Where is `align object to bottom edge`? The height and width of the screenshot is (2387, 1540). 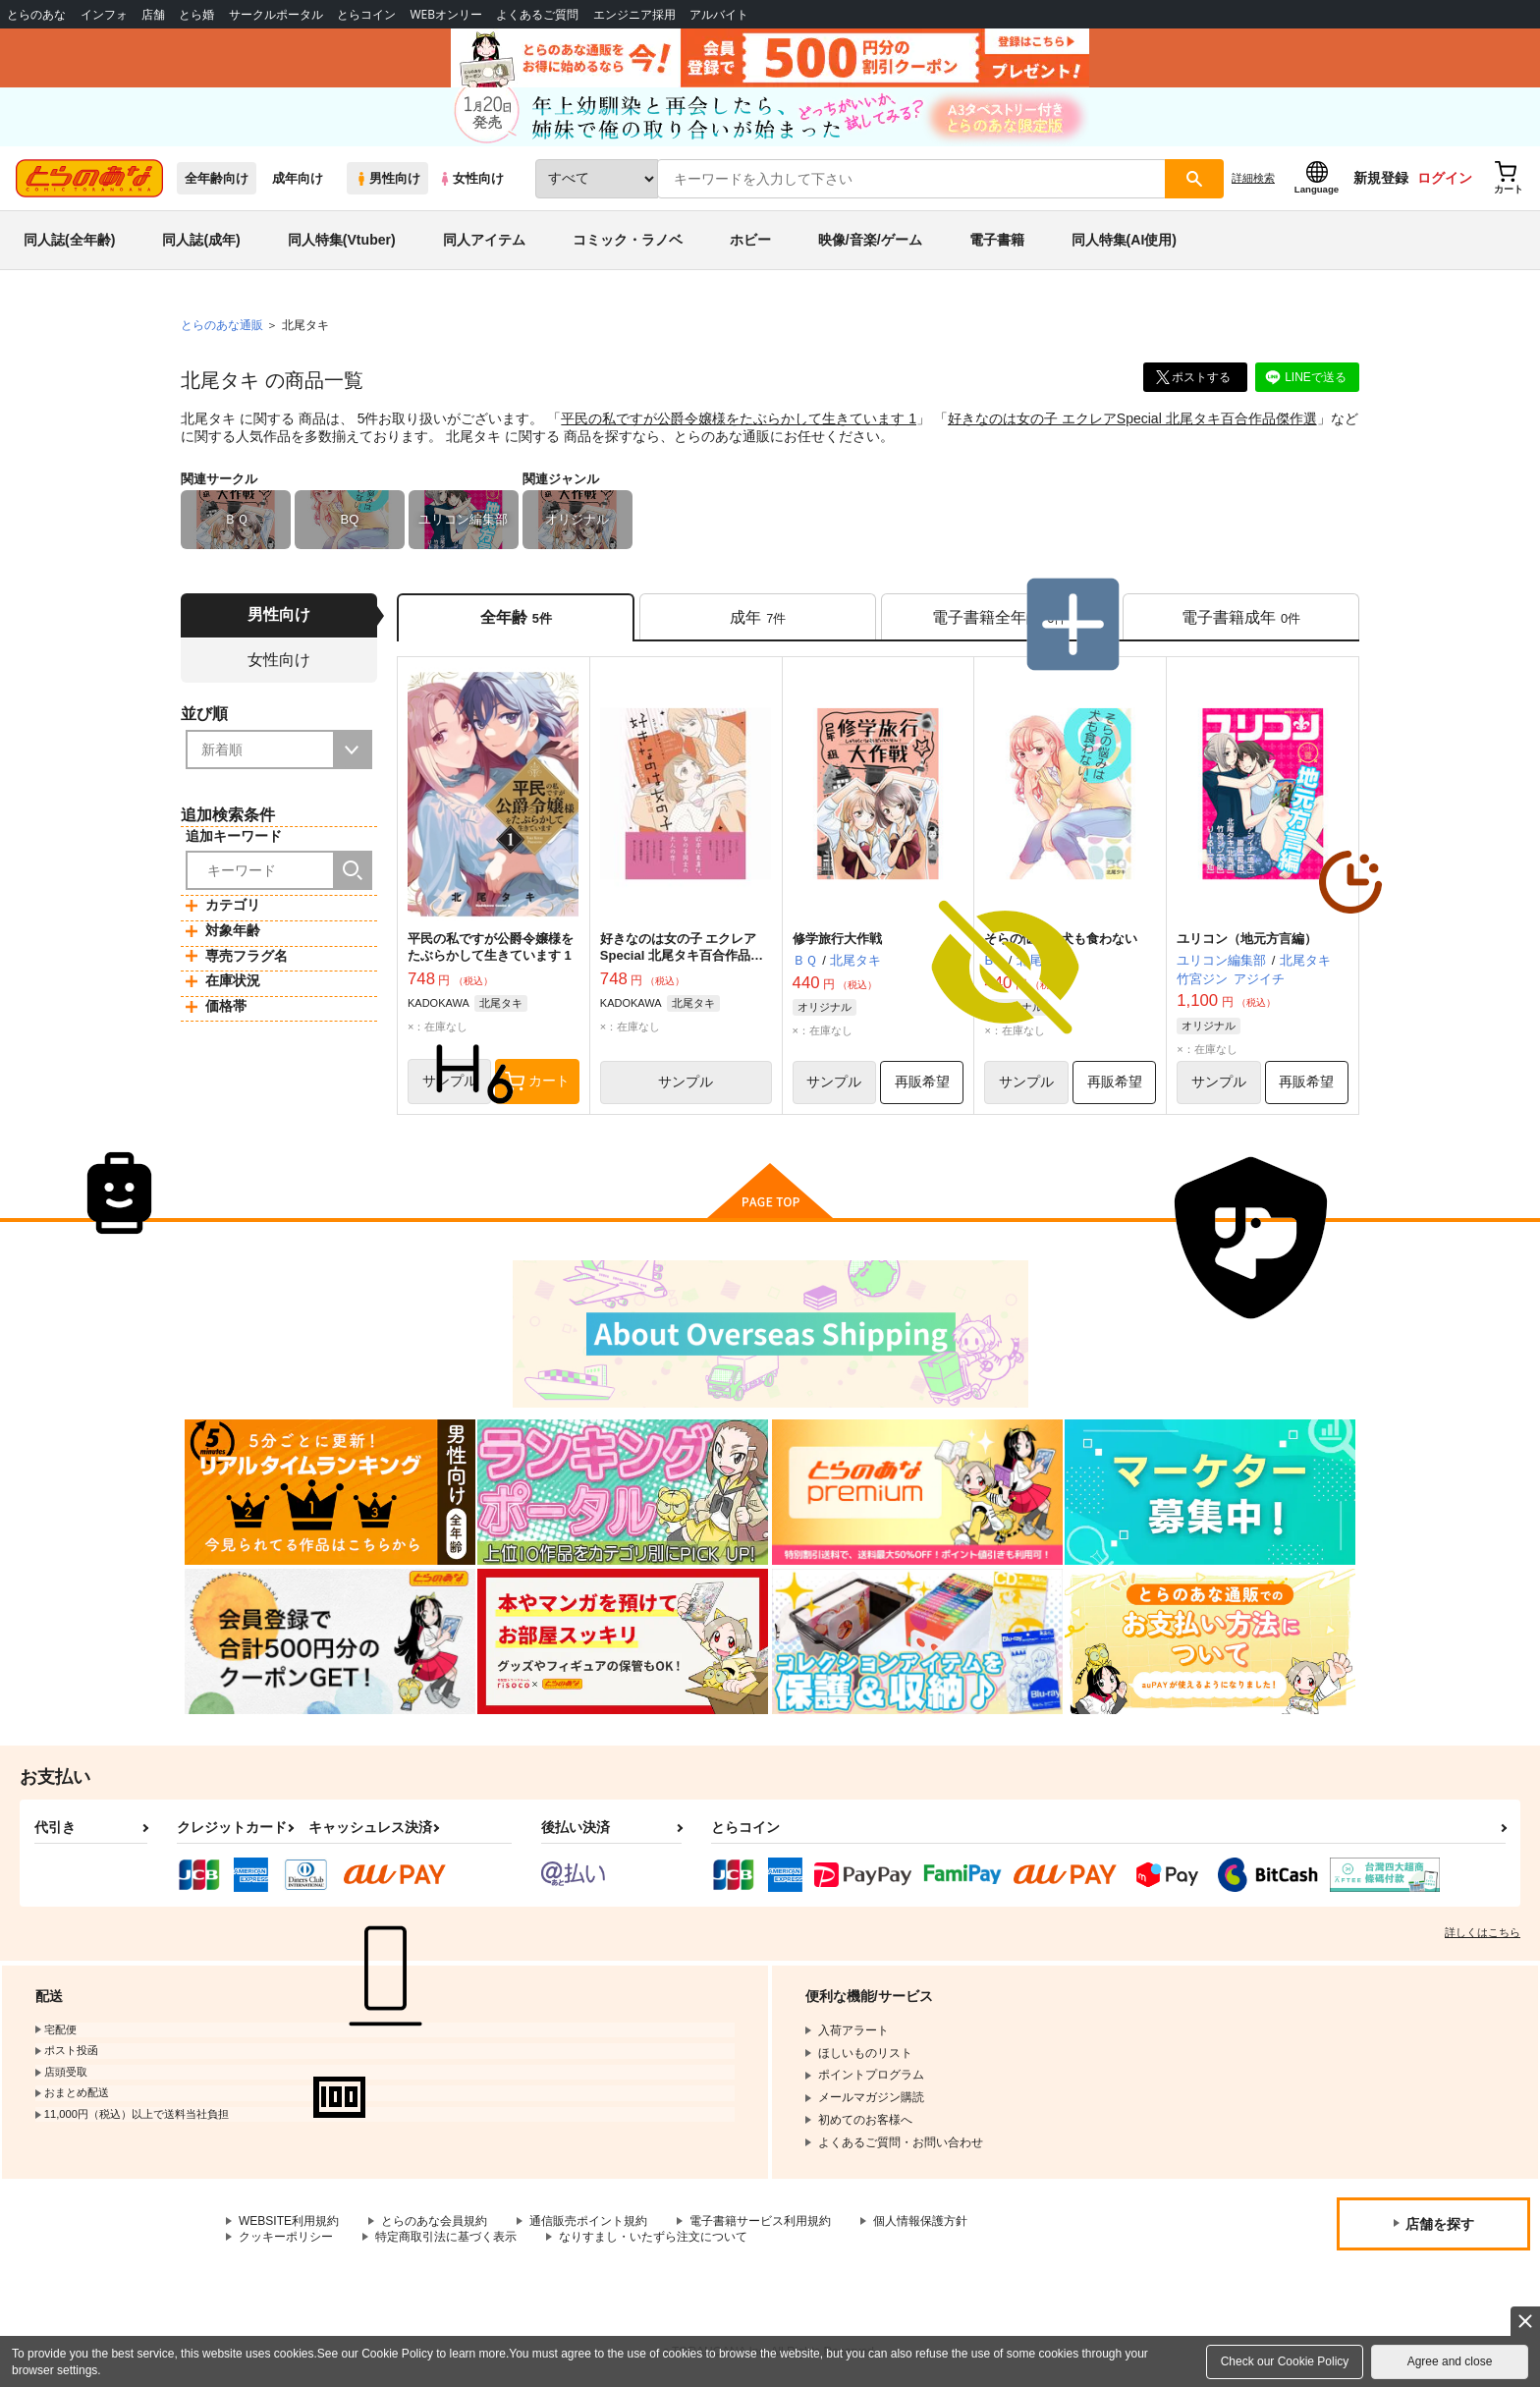 align object to bottom edge is located at coordinates (385, 1973).